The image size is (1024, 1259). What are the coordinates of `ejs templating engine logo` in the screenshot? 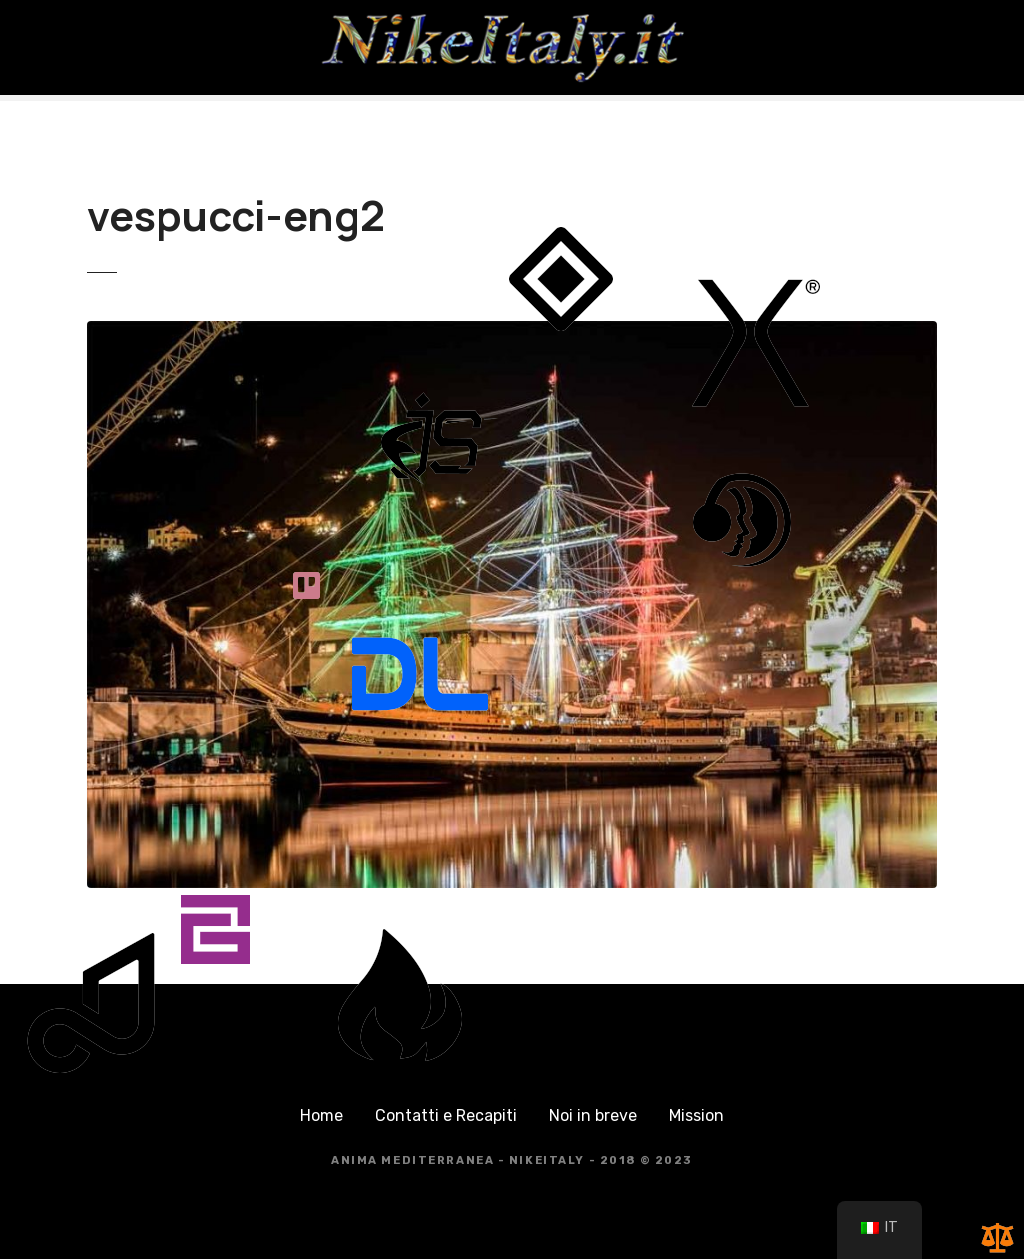 It's located at (439, 438).